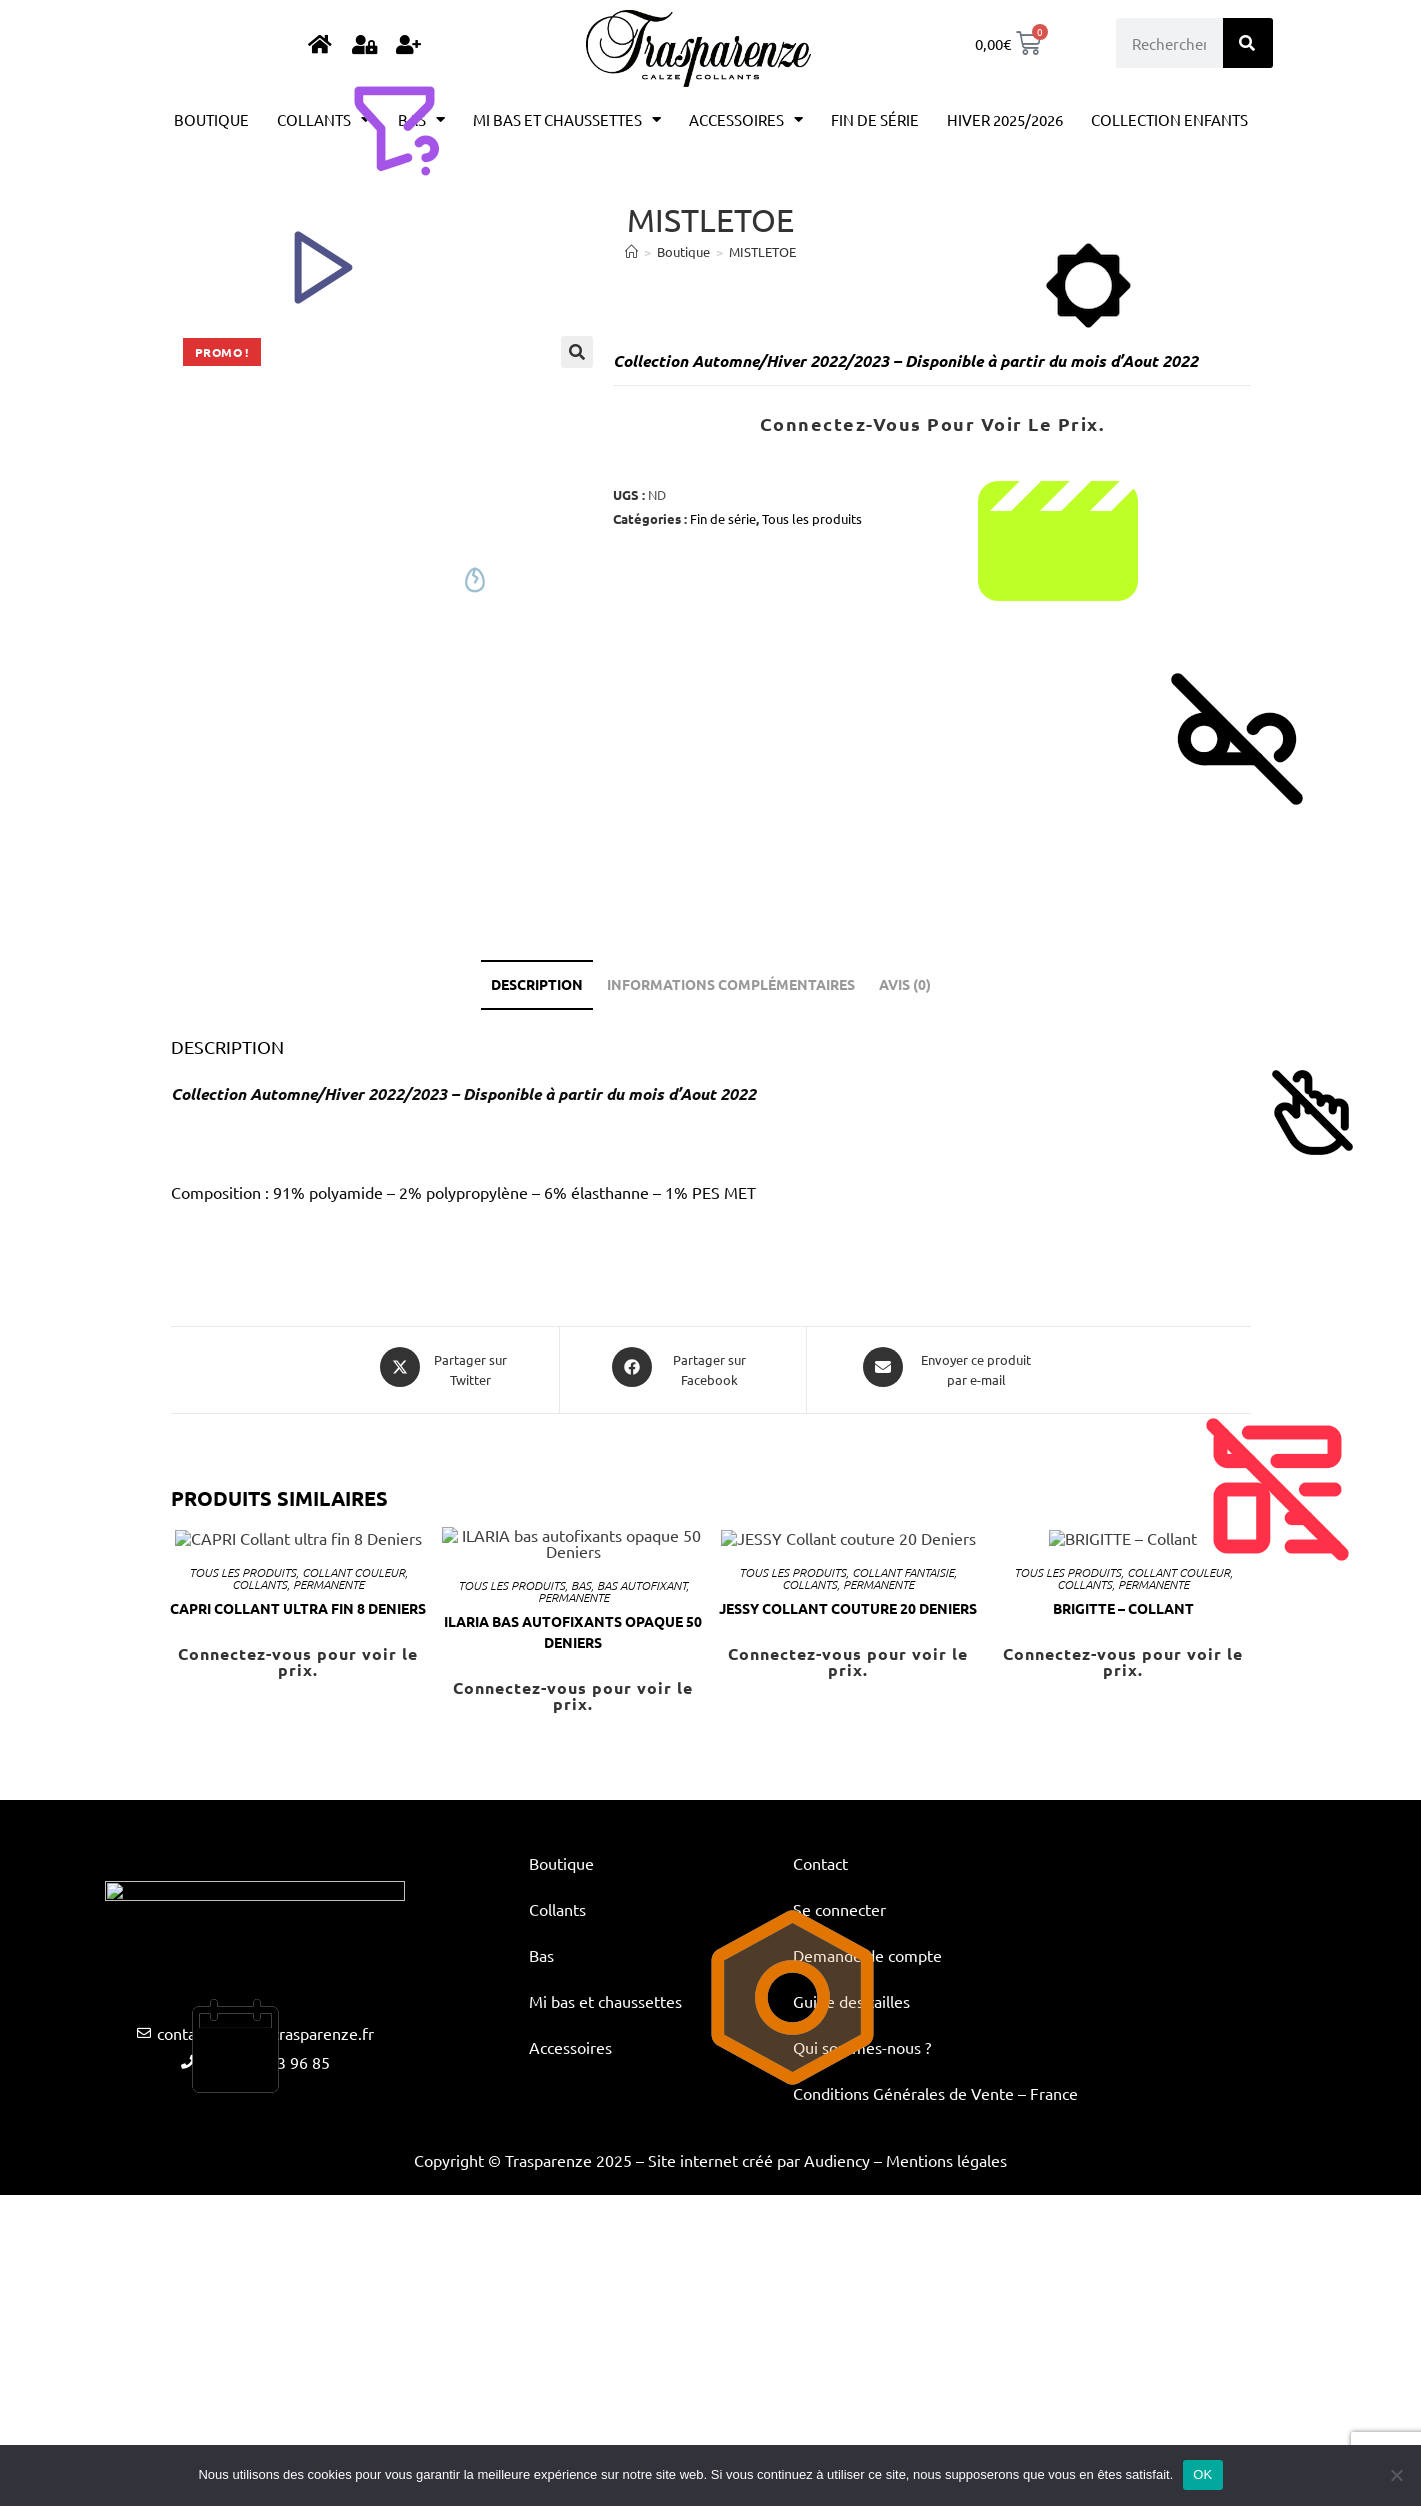 This screenshot has width=1421, height=2506. What do you see at coordinates (1237, 739) in the screenshot?
I see `voicemail disabled or unavailable` at bounding box center [1237, 739].